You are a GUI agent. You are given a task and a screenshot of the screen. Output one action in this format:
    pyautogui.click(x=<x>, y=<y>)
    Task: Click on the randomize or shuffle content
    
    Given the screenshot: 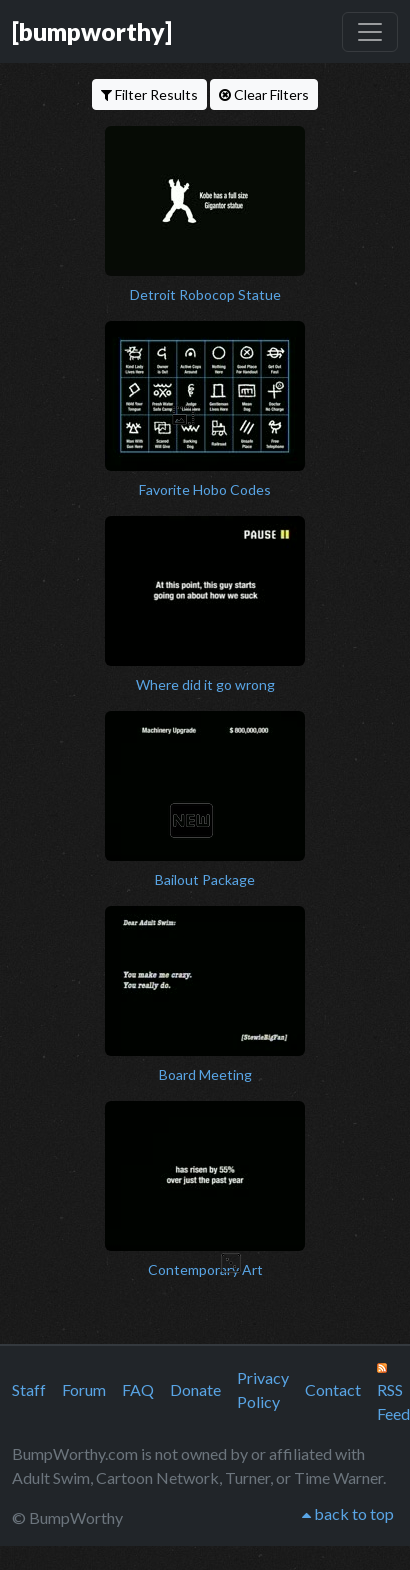 What is the action you would take?
    pyautogui.click(x=231, y=1263)
    